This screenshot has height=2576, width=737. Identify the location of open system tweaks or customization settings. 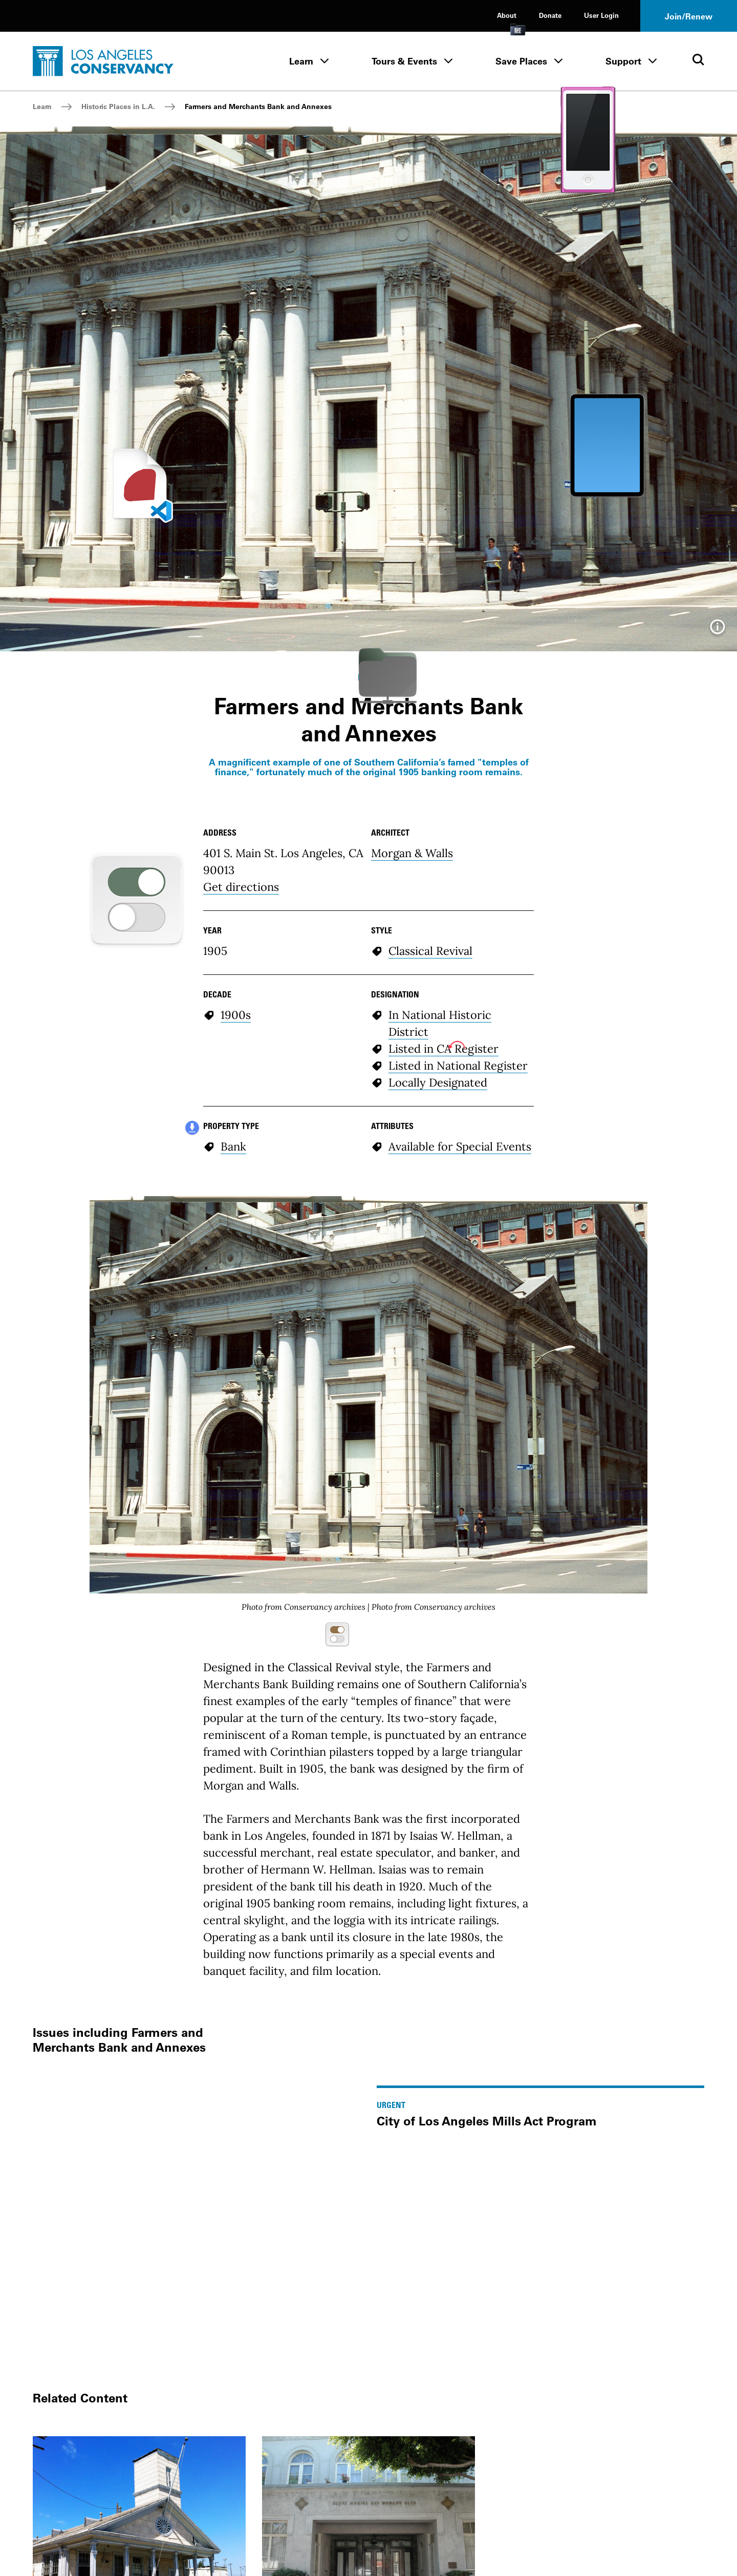
(337, 1634).